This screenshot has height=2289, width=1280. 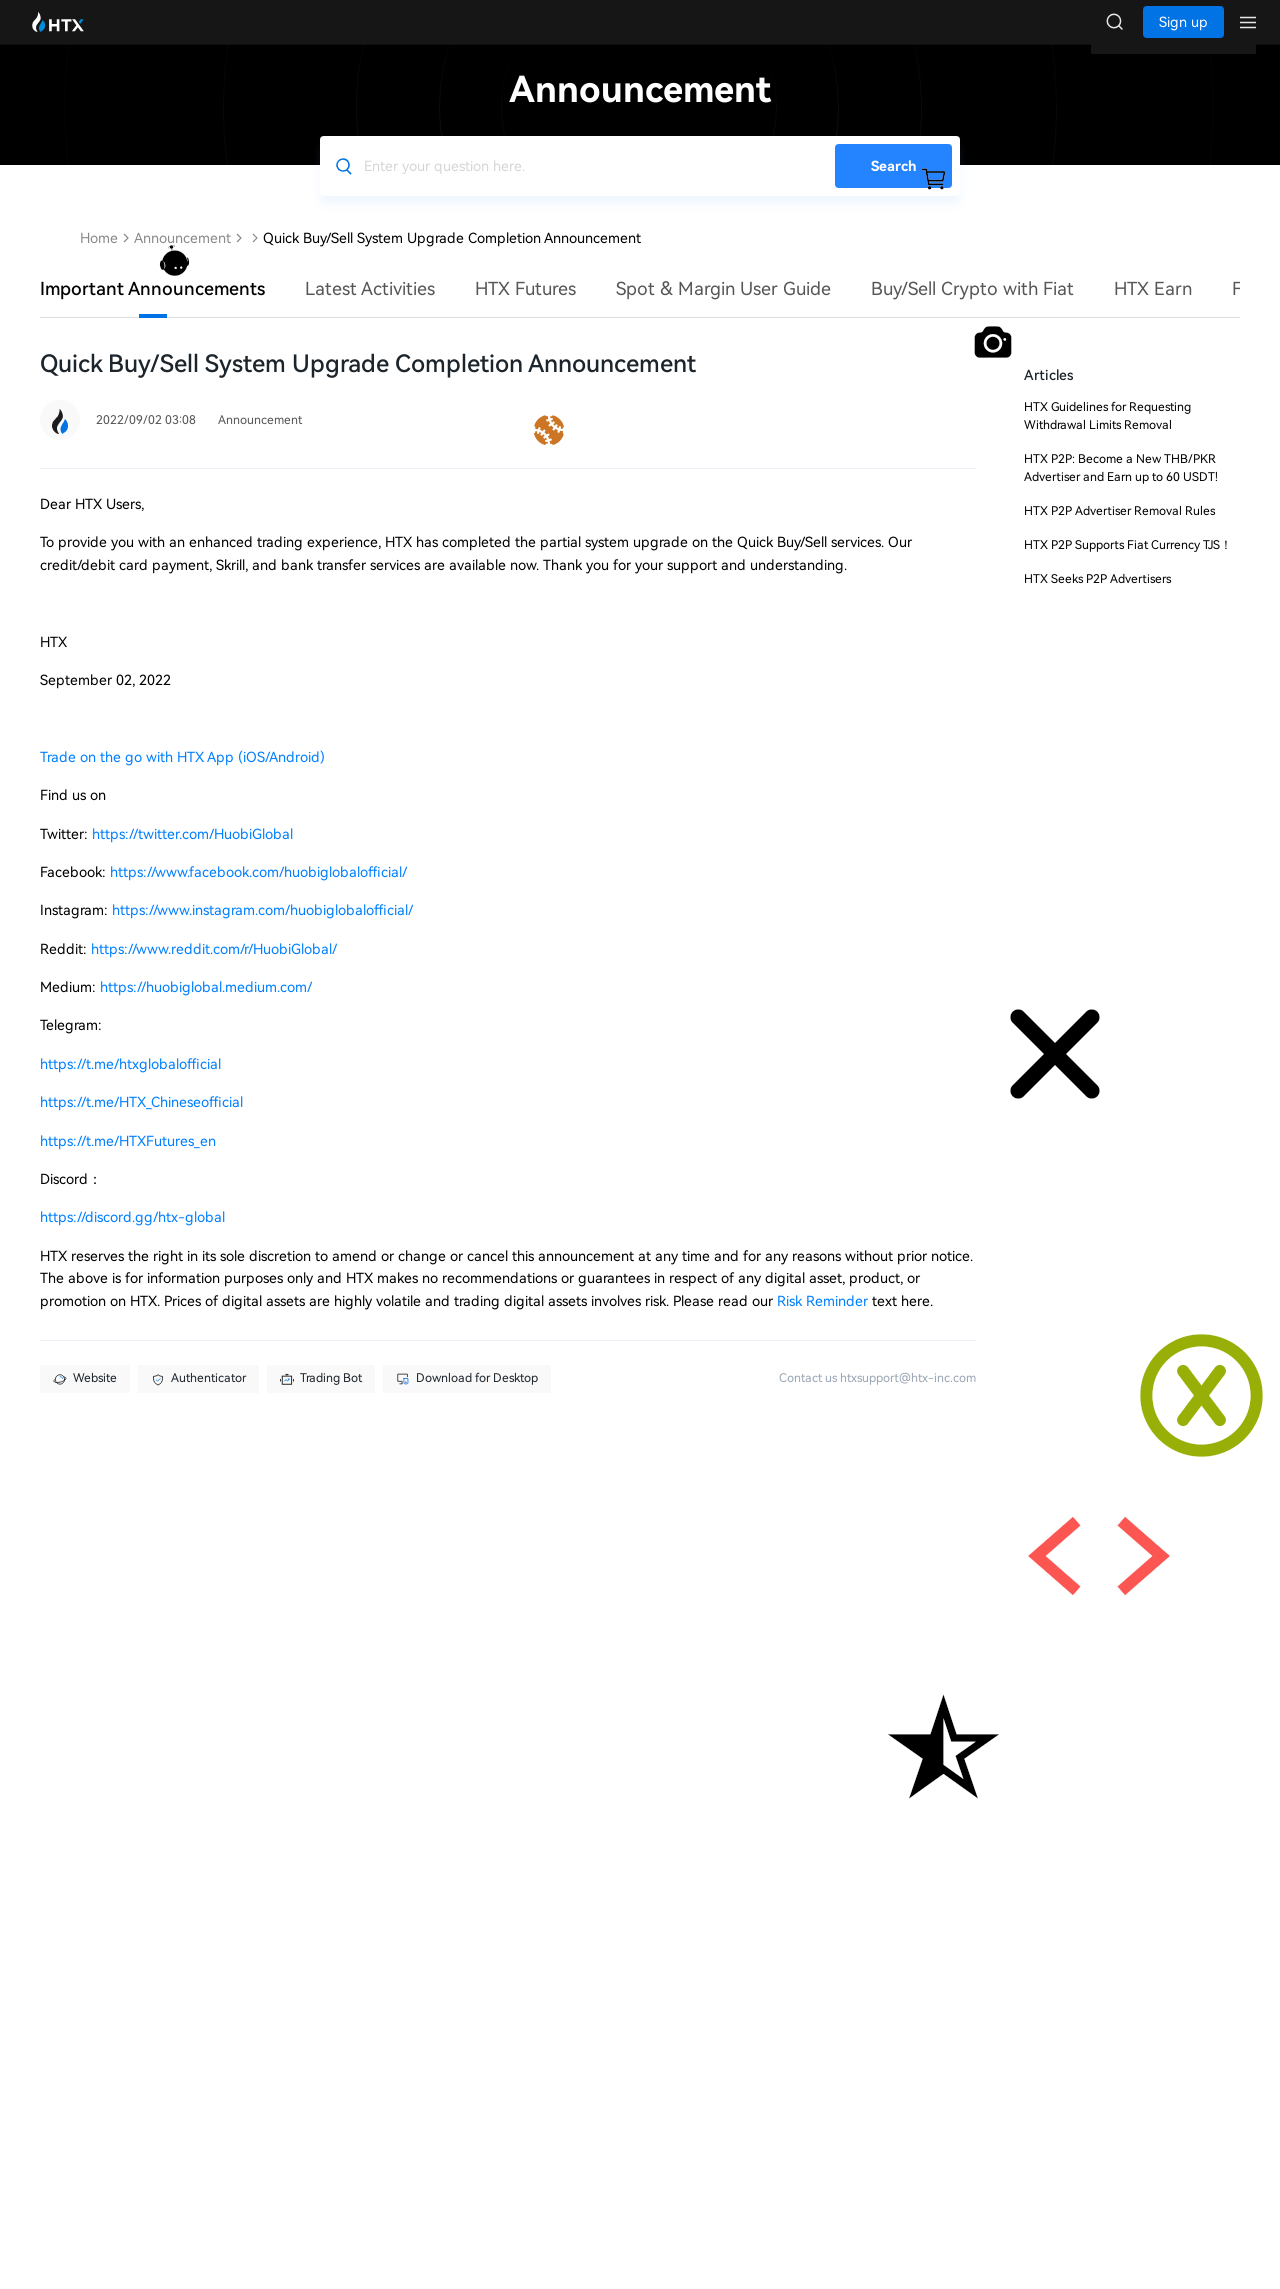 I want to click on xbox x button indicator, so click(x=1201, y=1395).